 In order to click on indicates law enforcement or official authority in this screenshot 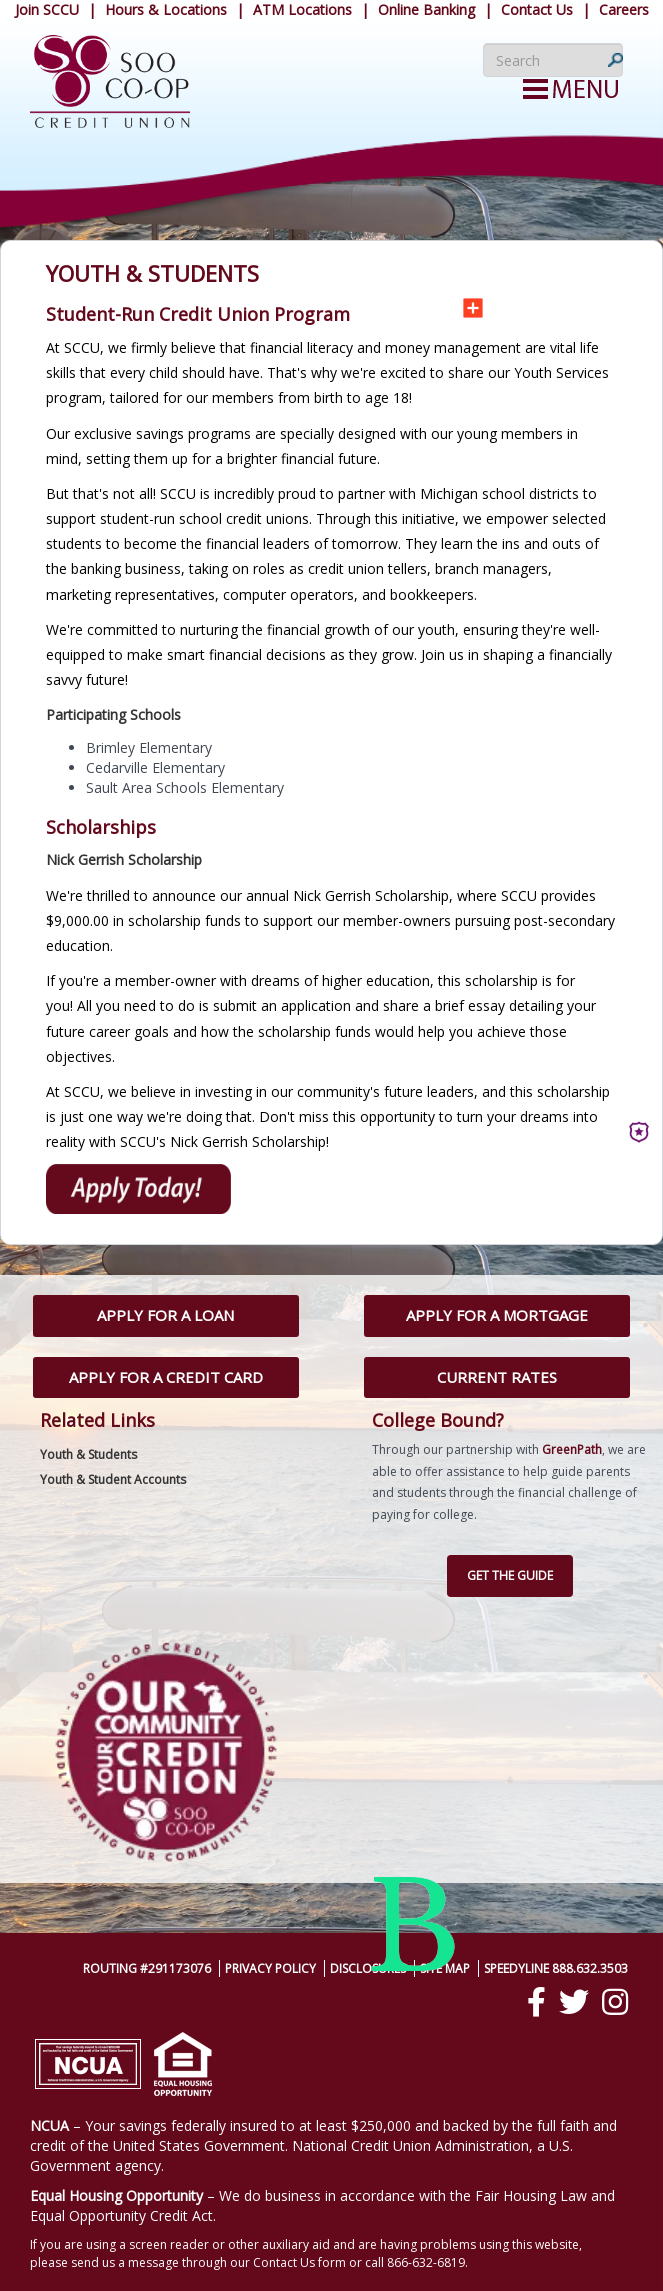, I will do `click(639, 1132)`.